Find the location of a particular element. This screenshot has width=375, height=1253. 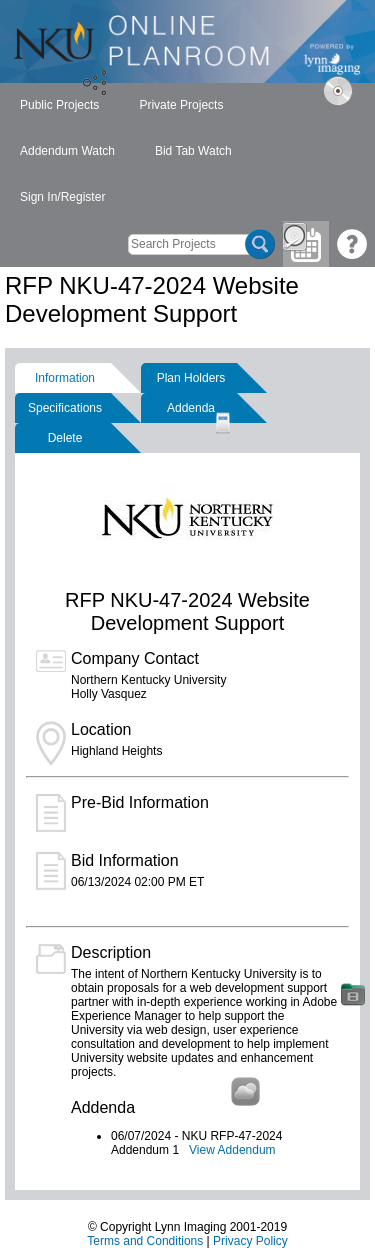

unmount or eject a CD/DVD disc is located at coordinates (338, 91).